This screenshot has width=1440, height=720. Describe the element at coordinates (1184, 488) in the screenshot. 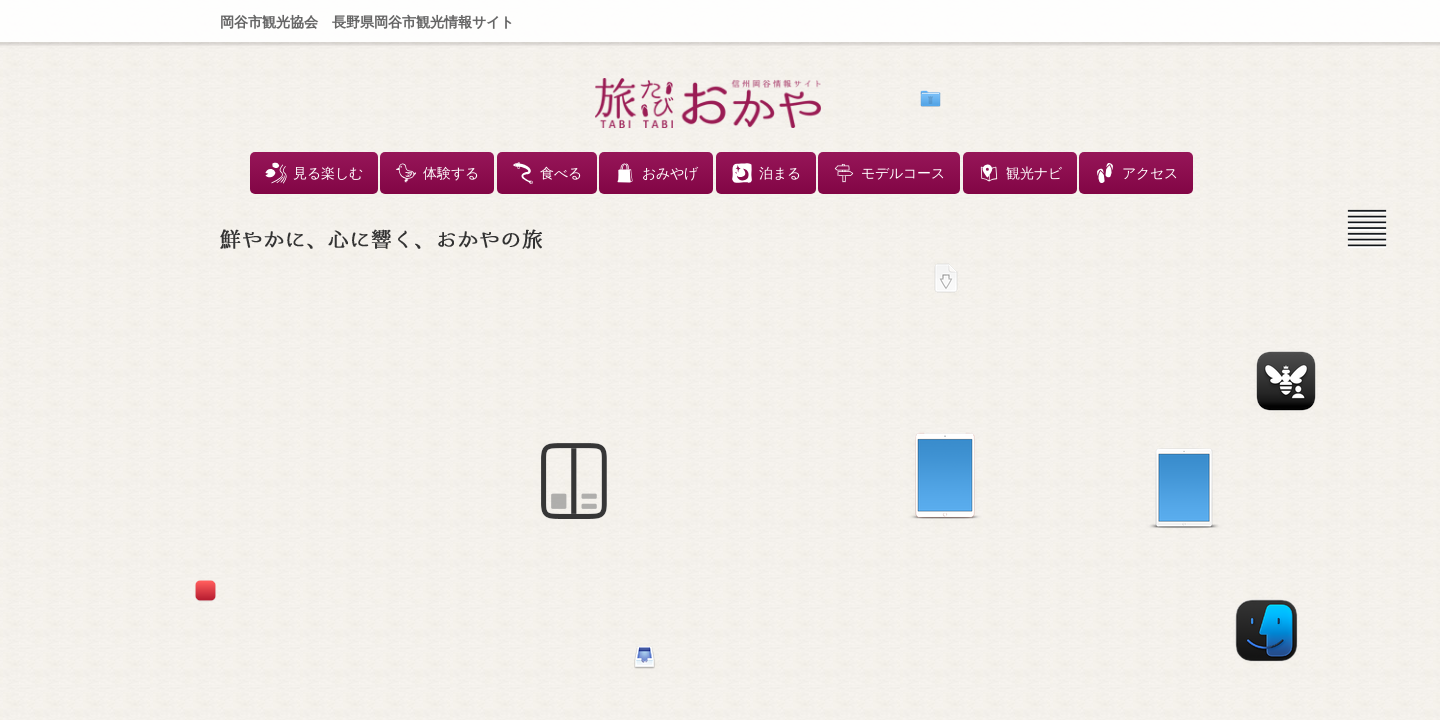

I see `iPad Pro device connected via wifi` at that location.